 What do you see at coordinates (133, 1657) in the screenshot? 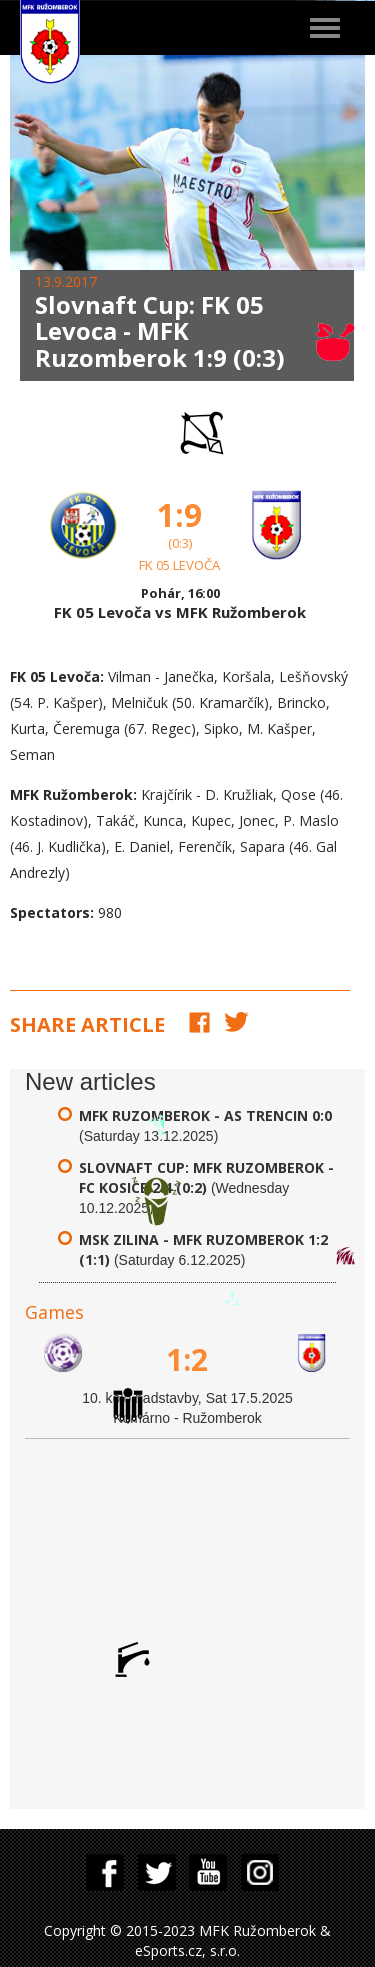
I see `access kitchen or plumbing settings` at bounding box center [133, 1657].